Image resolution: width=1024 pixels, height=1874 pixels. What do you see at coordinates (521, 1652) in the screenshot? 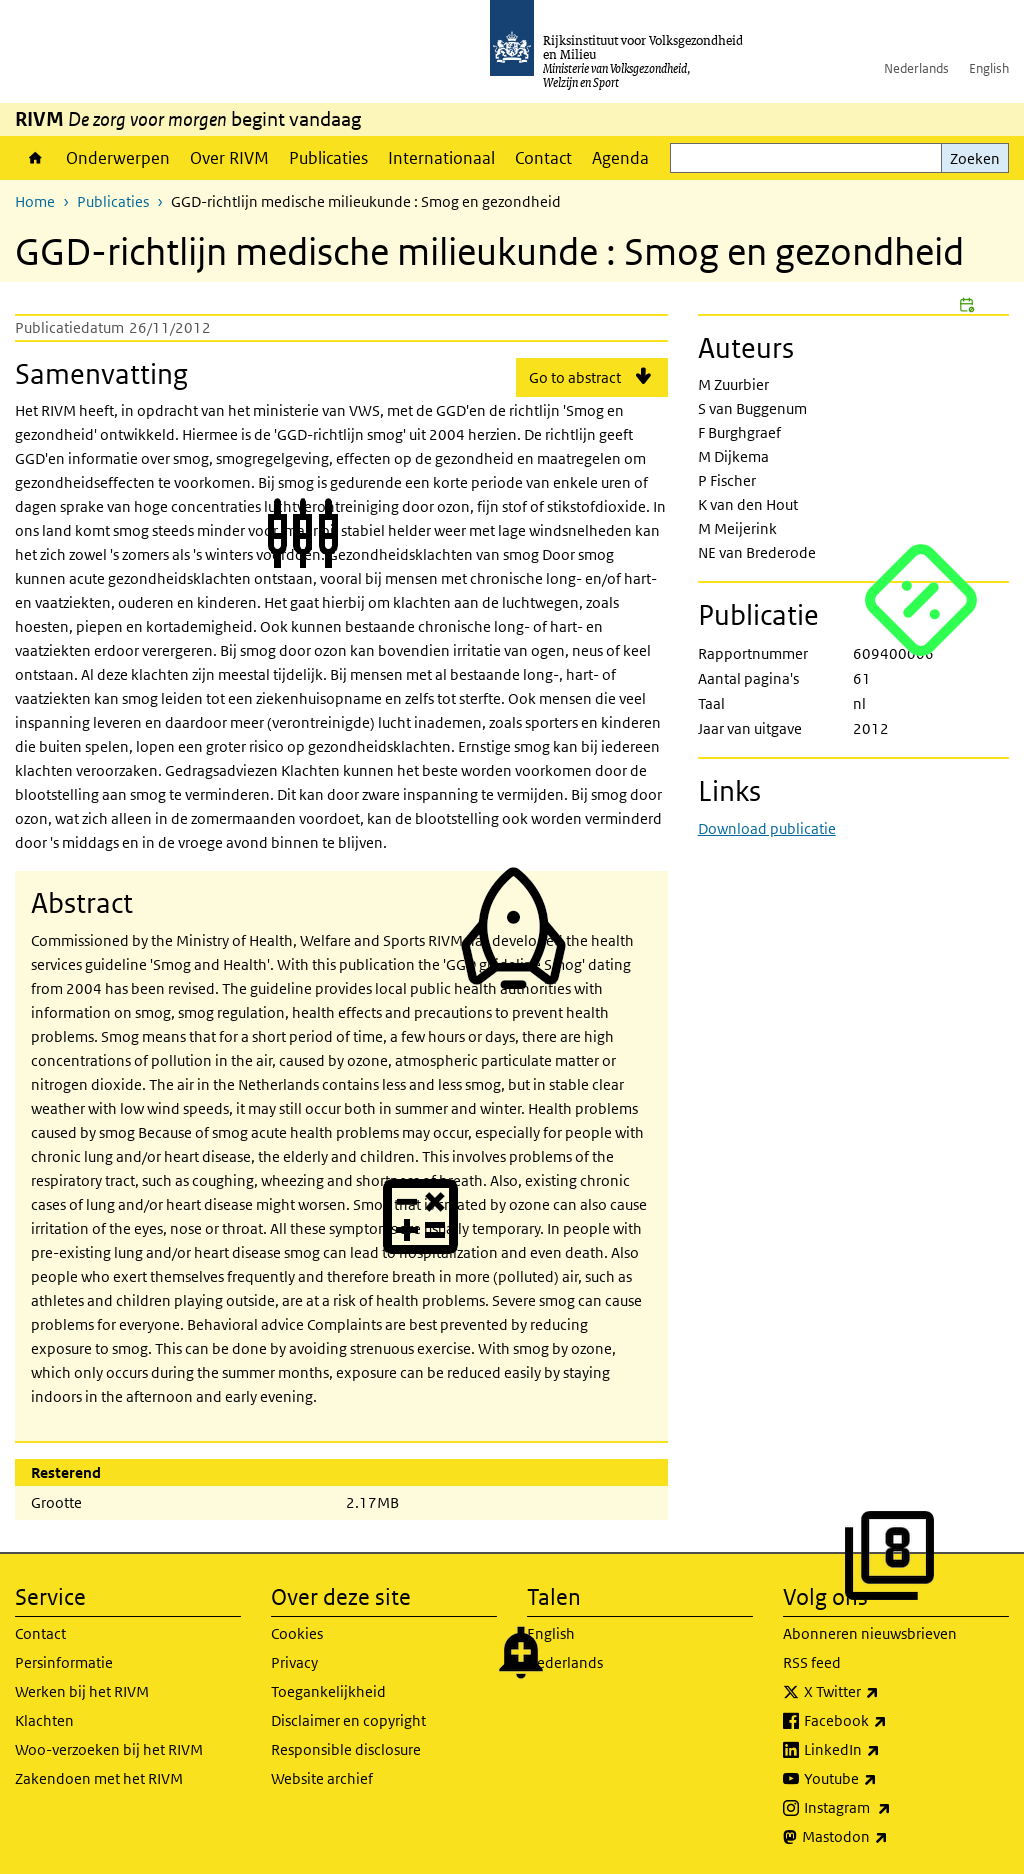
I see `add a new alert or notification` at bounding box center [521, 1652].